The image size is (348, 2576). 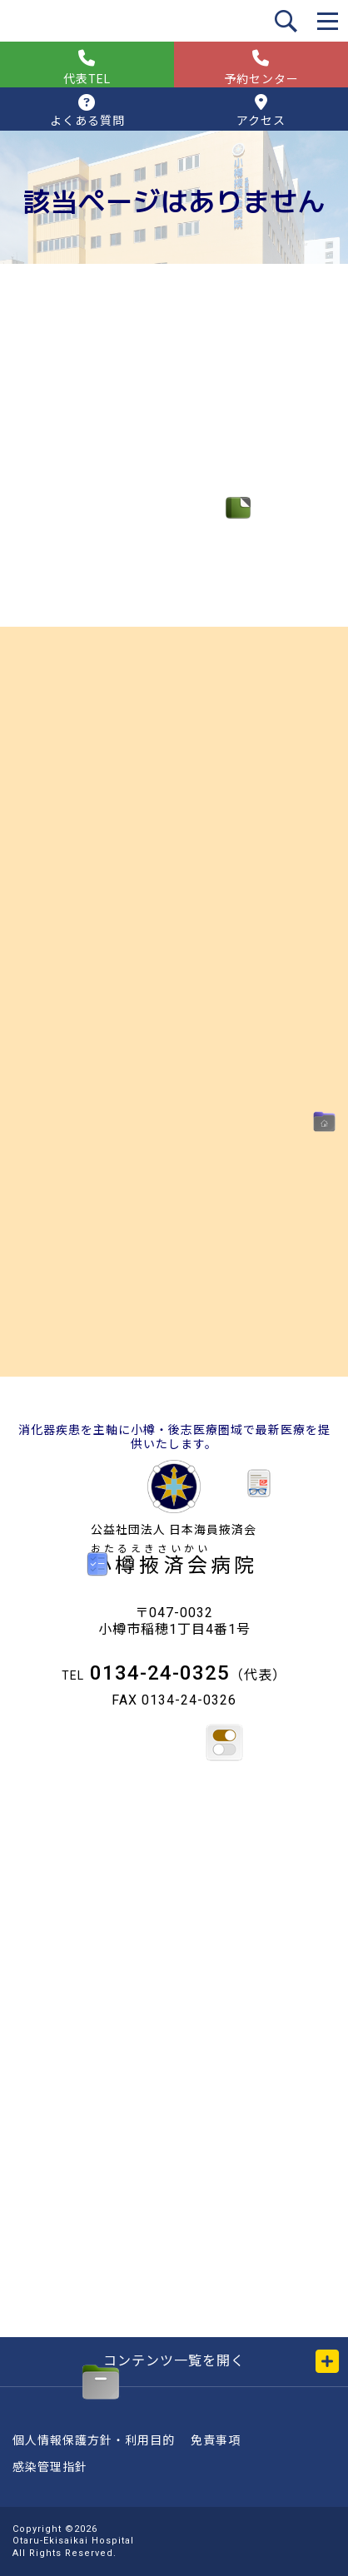 What do you see at coordinates (259, 1483) in the screenshot?
I see `open evince document viewer` at bounding box center [259, 1483].